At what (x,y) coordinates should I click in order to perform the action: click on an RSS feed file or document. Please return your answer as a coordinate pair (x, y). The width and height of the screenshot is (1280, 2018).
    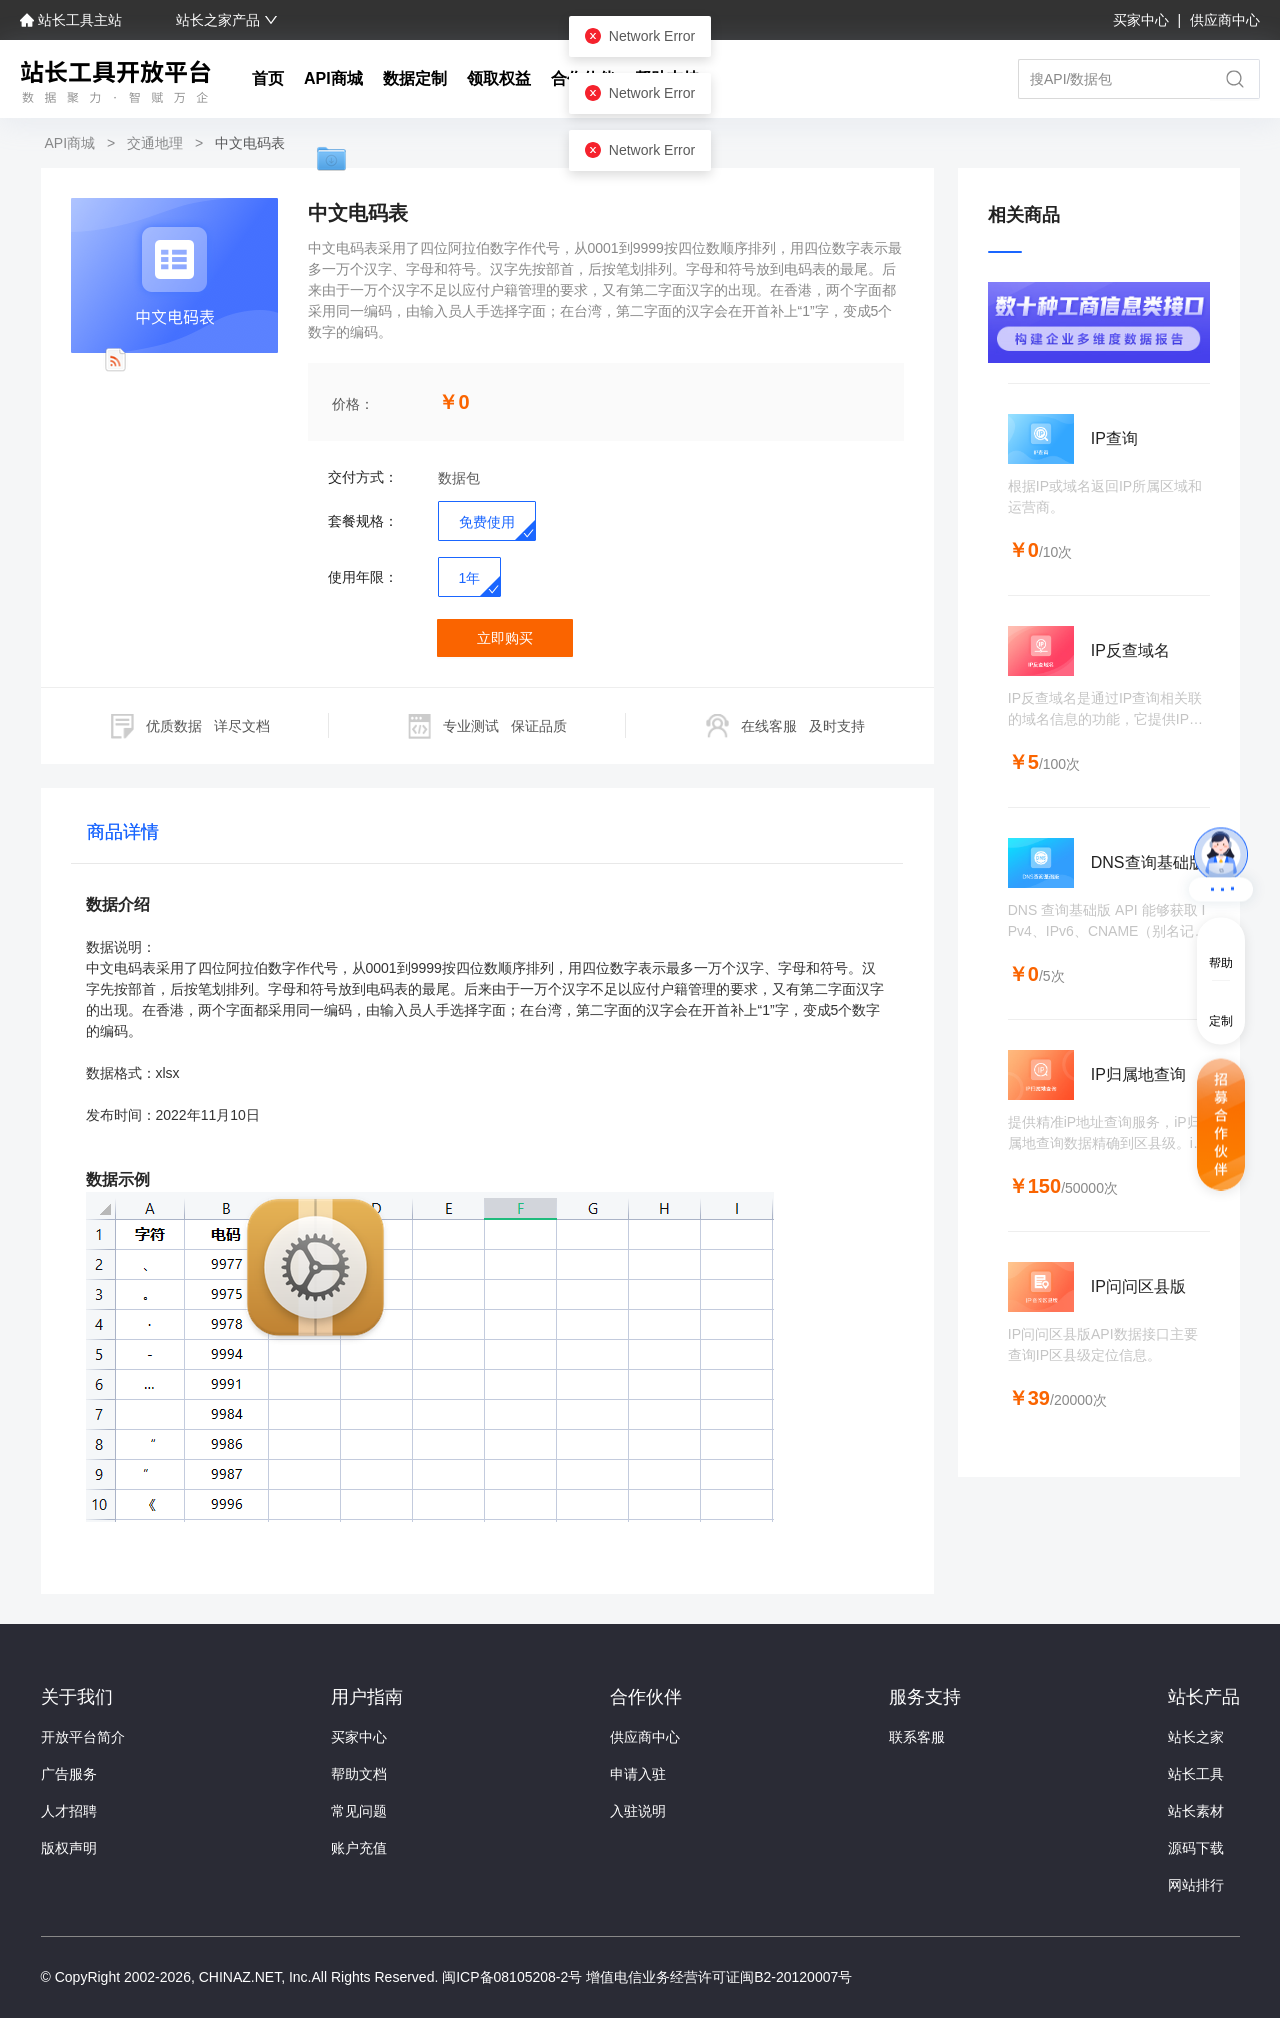
    Looking at the image, I should click on (115, 359).